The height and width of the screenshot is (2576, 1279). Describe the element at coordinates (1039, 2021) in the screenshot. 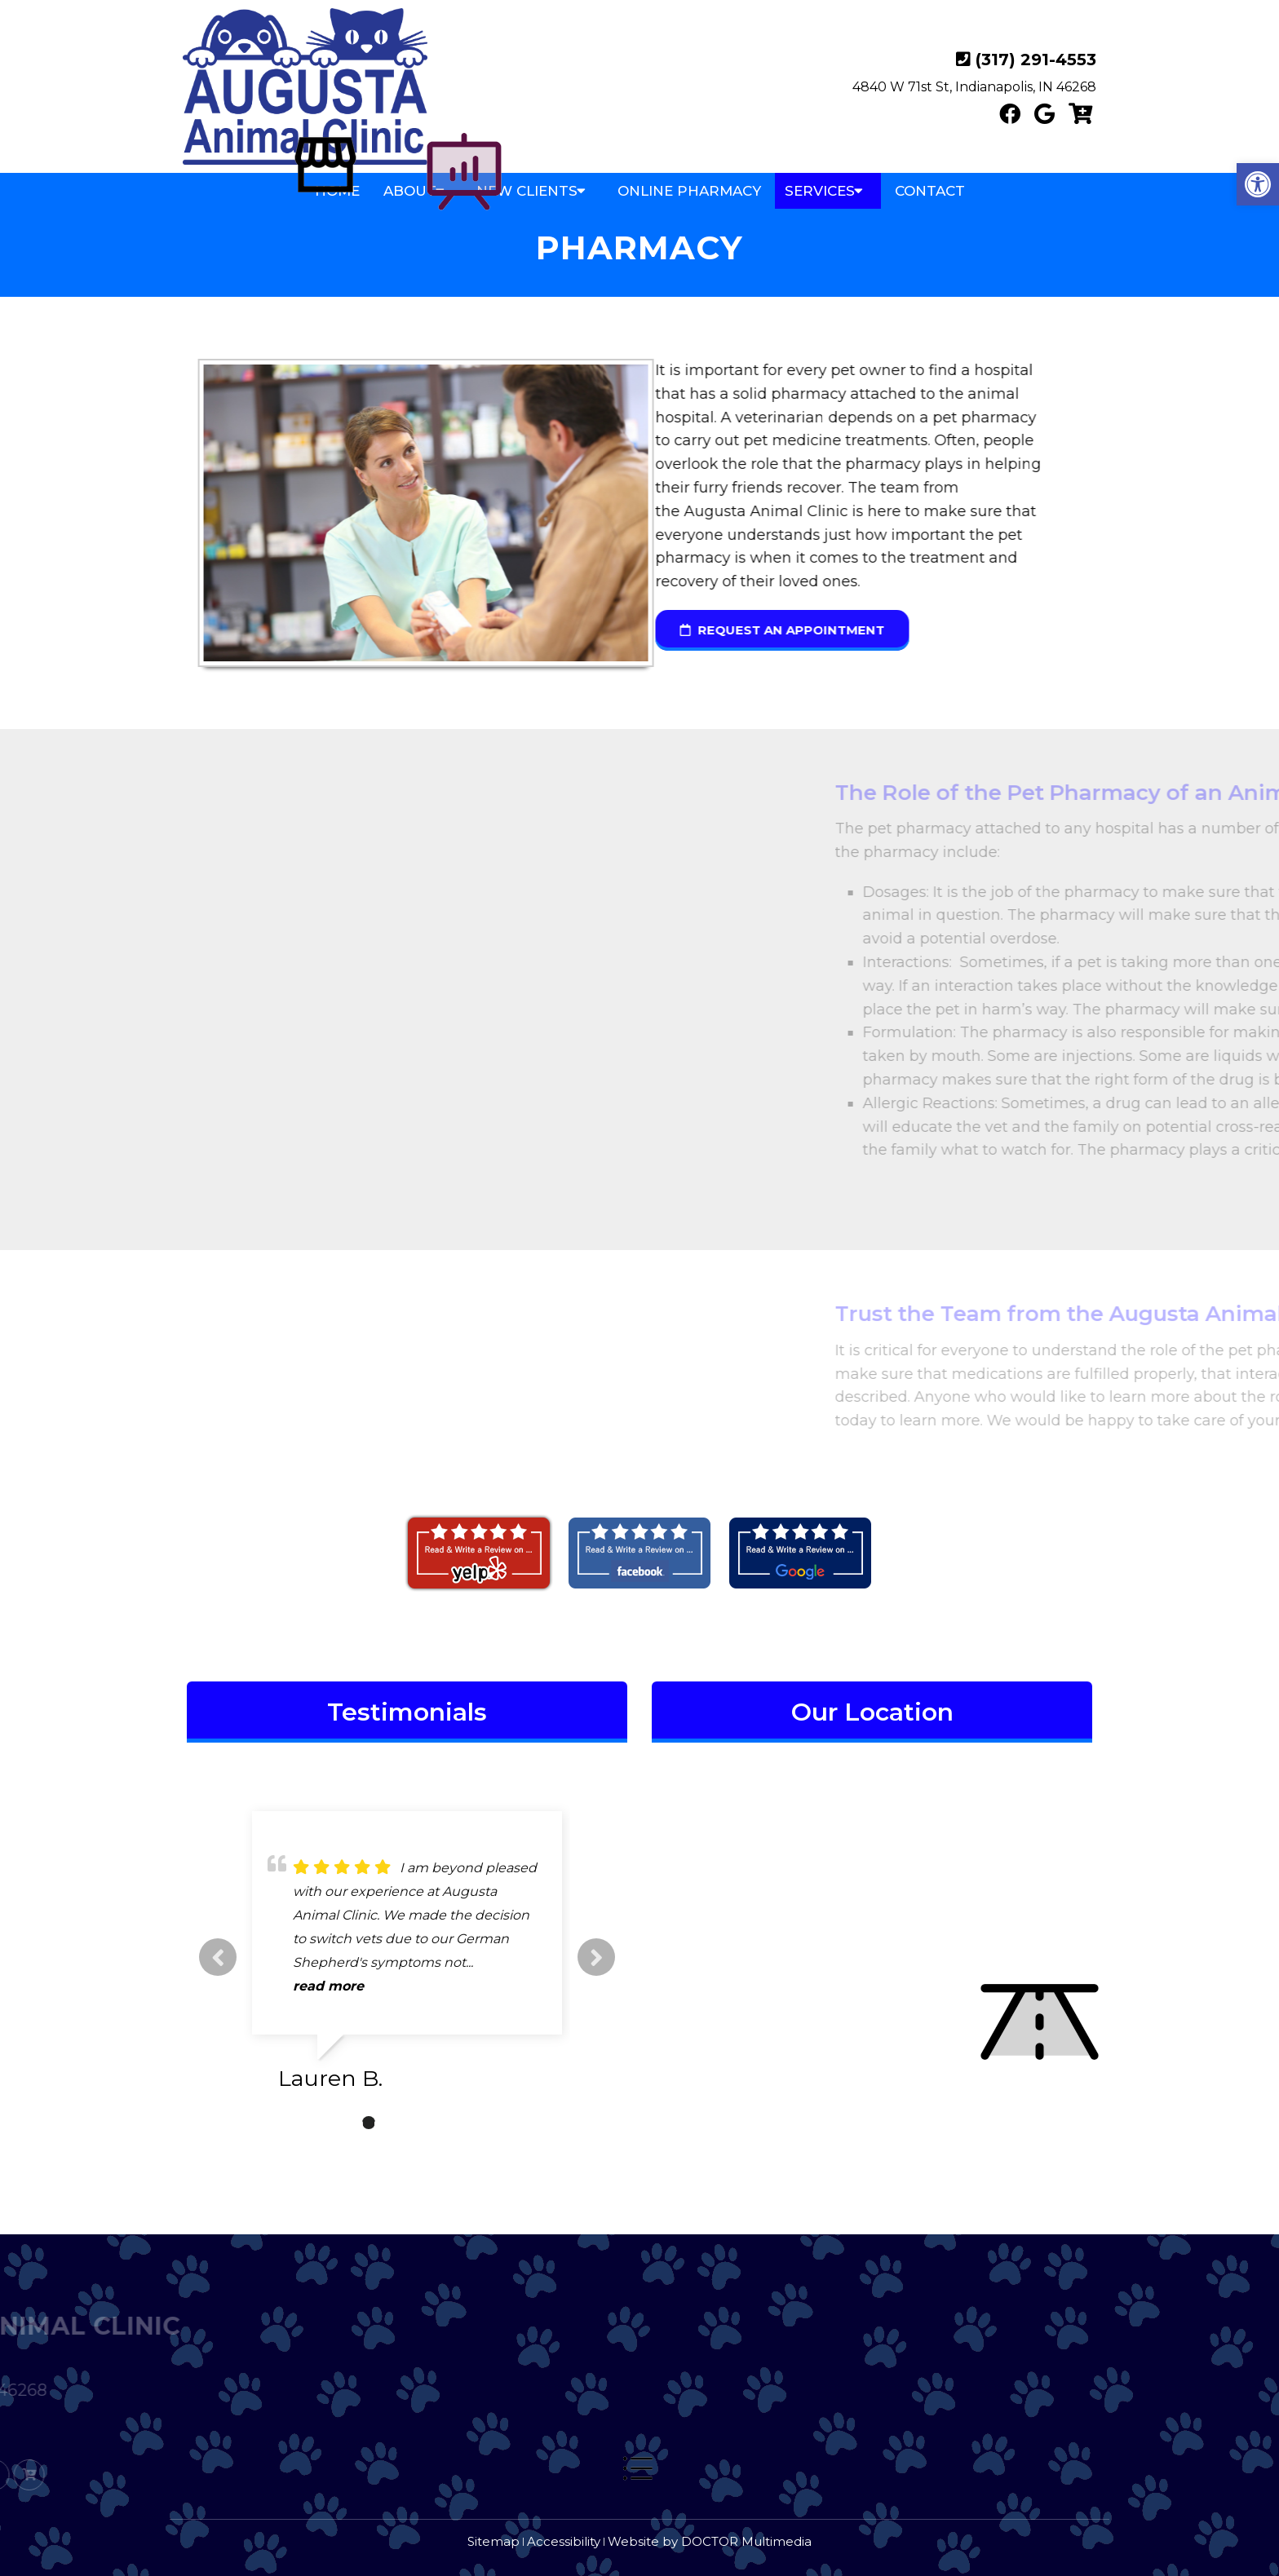

I see `view driving directions or navigation` at that location.